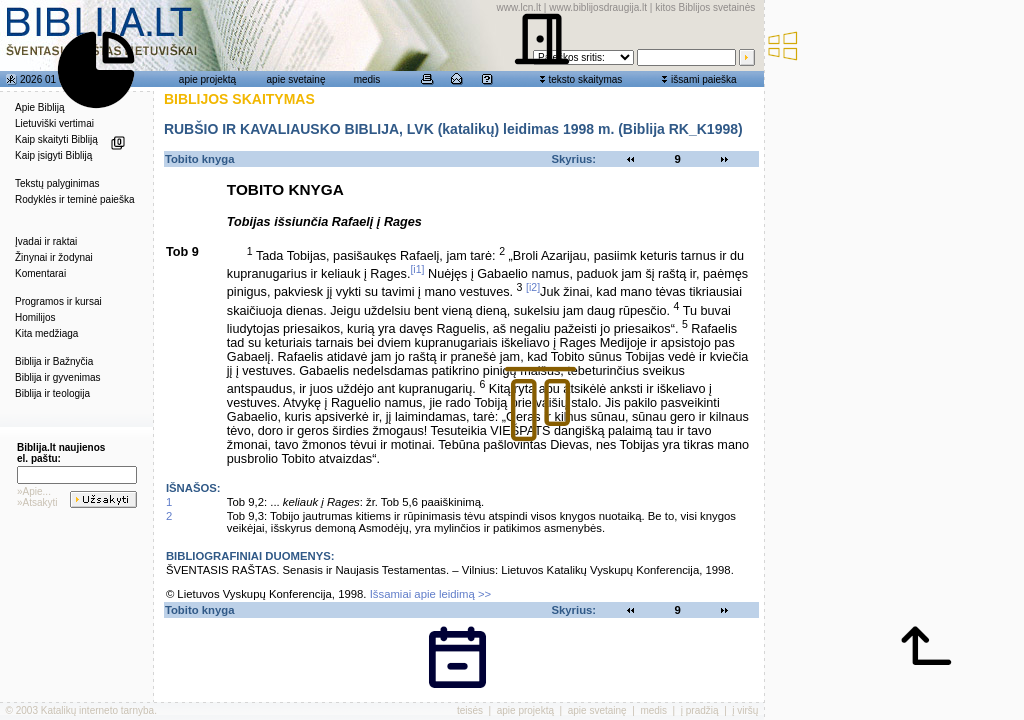  What do you see at coordinates (924, 647) in the screenshot?
I see `go back and return to top` at bounding box center [924, 647].